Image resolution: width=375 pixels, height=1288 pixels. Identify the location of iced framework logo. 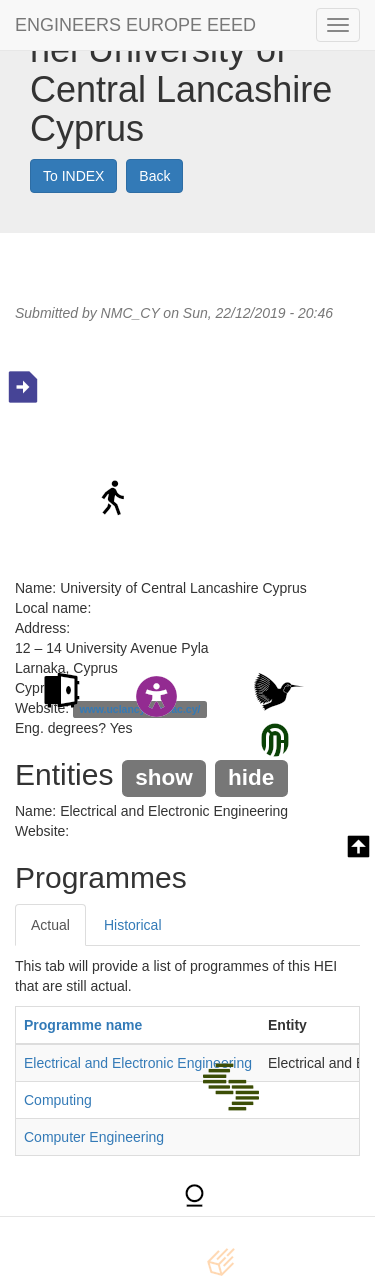
(221, 1262).